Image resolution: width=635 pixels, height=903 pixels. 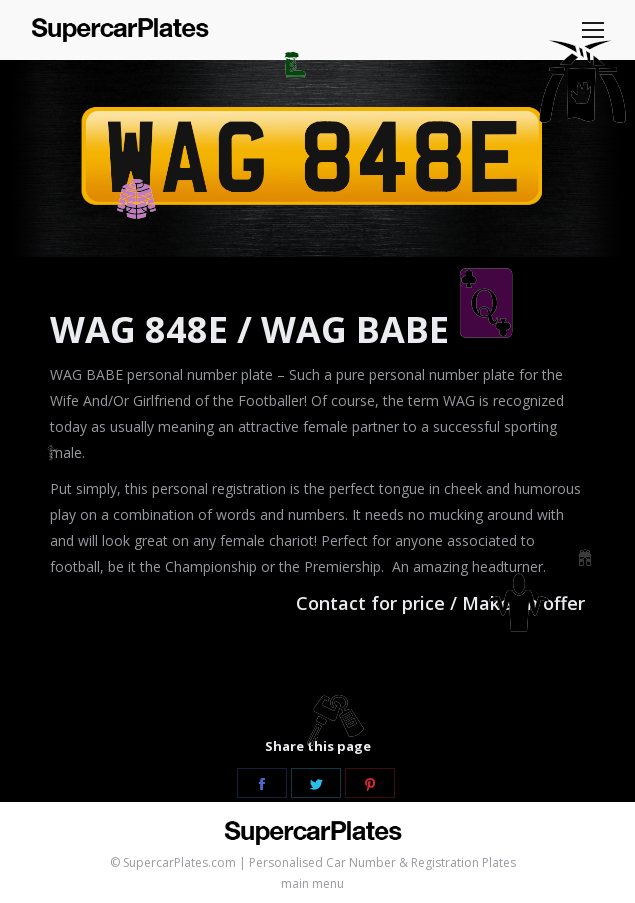 I want to click on access vehicle or car-related features, so click(x=335, y=720).